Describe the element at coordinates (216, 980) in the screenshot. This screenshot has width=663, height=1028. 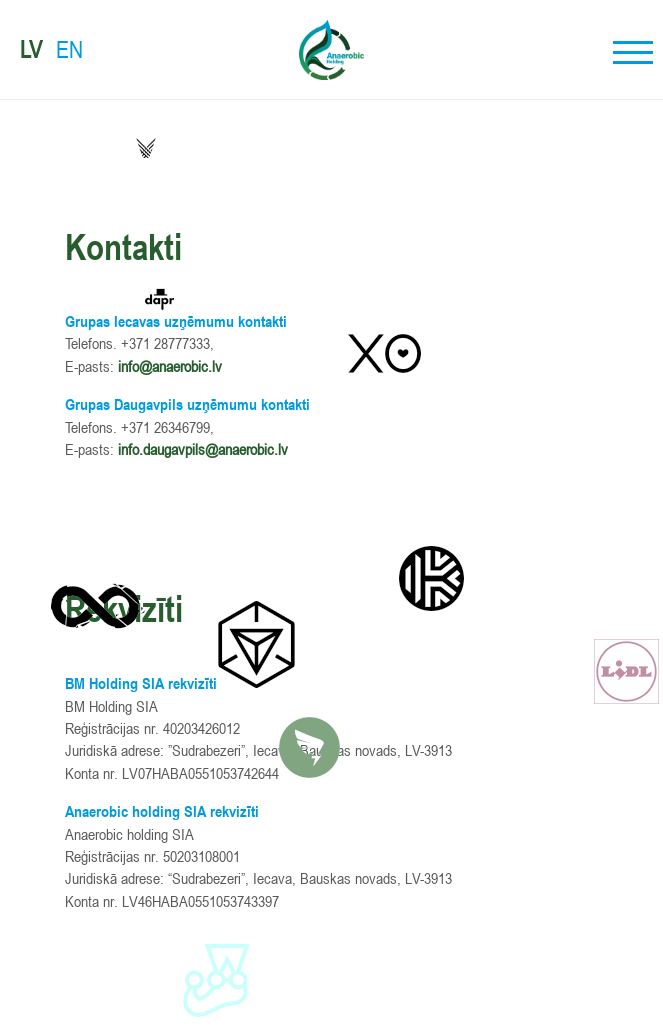
I see `jest testing framework logo` at that location.